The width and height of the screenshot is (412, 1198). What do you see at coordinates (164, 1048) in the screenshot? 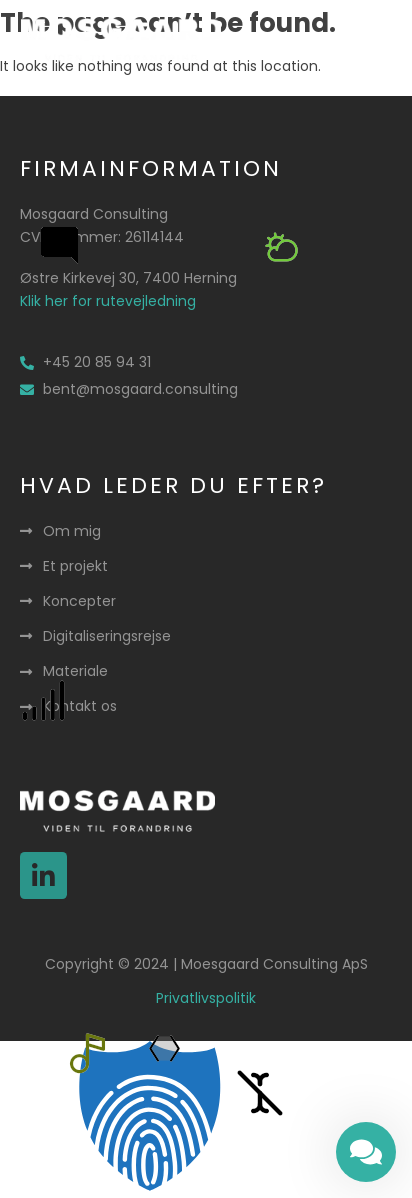
I see `view or edit source code` at bounding box center [164, 1048].